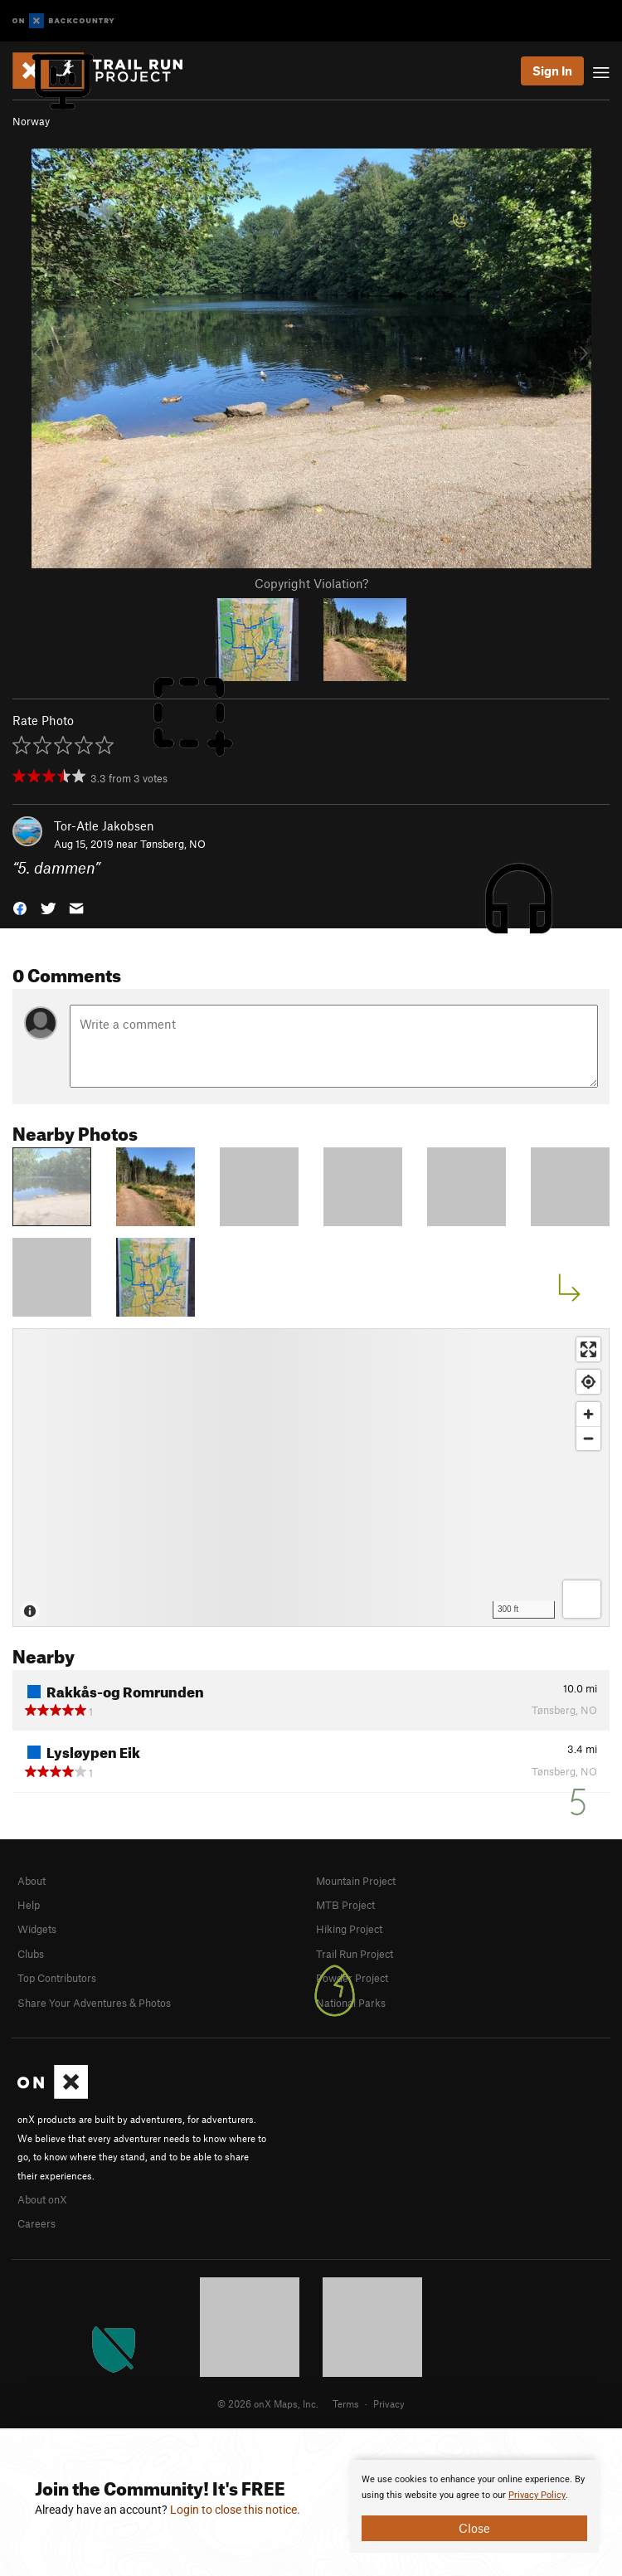 Image resolution: width=622 pixels, height=2576 pixels. What do you see at coordinates (334, 1990) in the screenshot?
I see `indicates a cracked or broken item` at bounding box center [334, 1990].